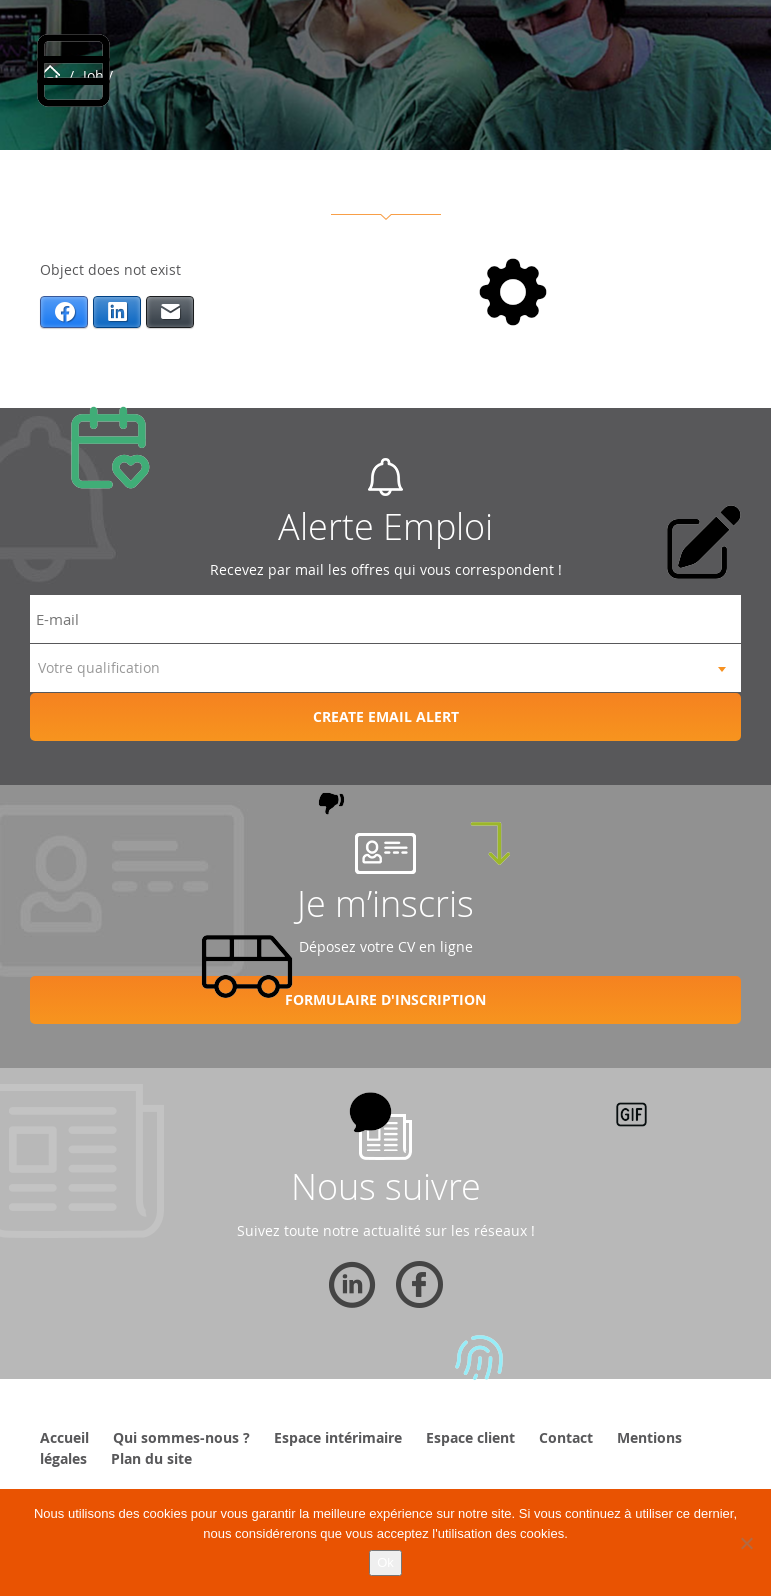  Describe the element at coordinates (702, 543) in the screenshot. I see `edit or compose a new document` at that location.